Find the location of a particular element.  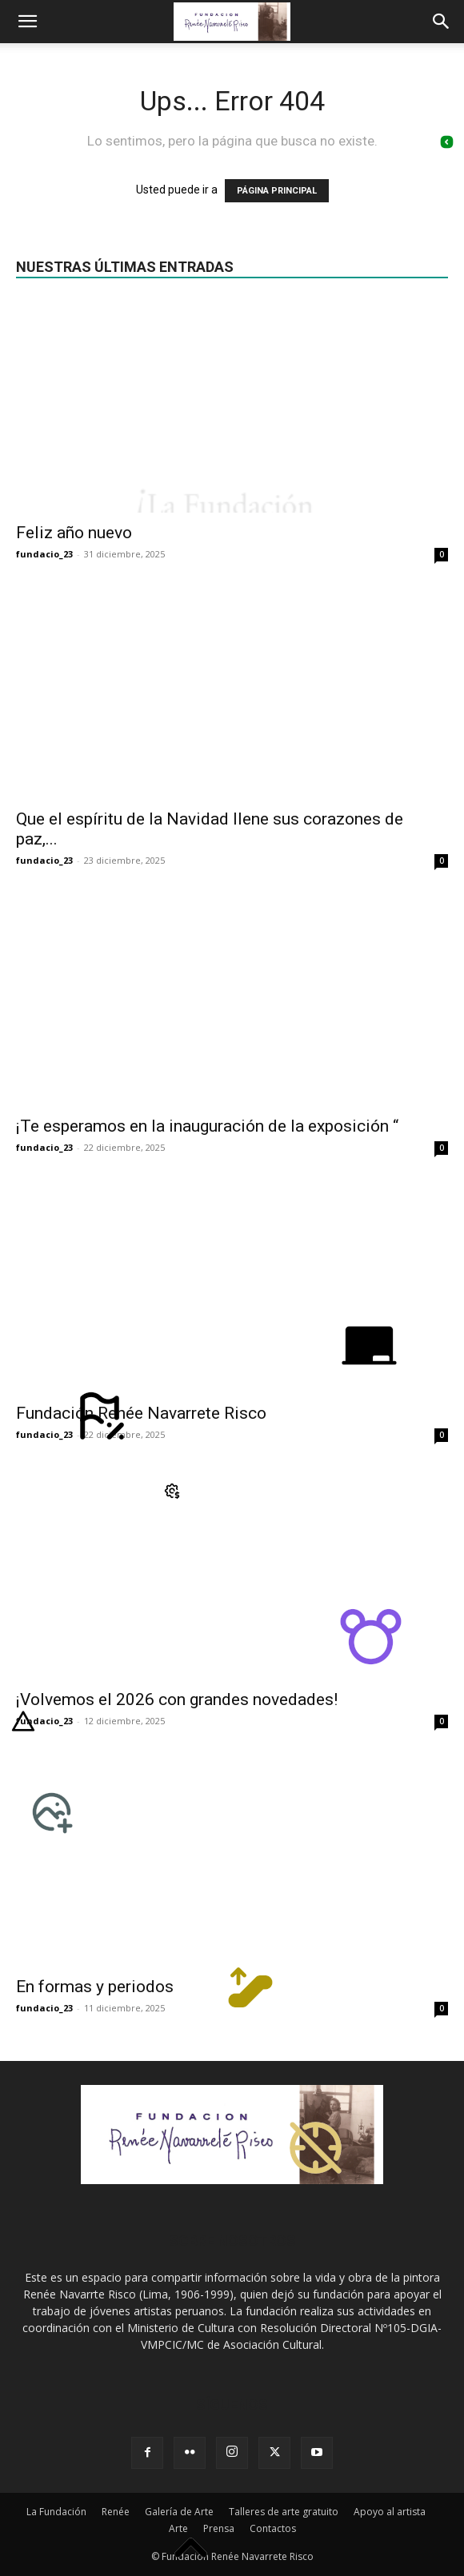

open whiteboard or presentation mode is located at coordinates (369, 1346).